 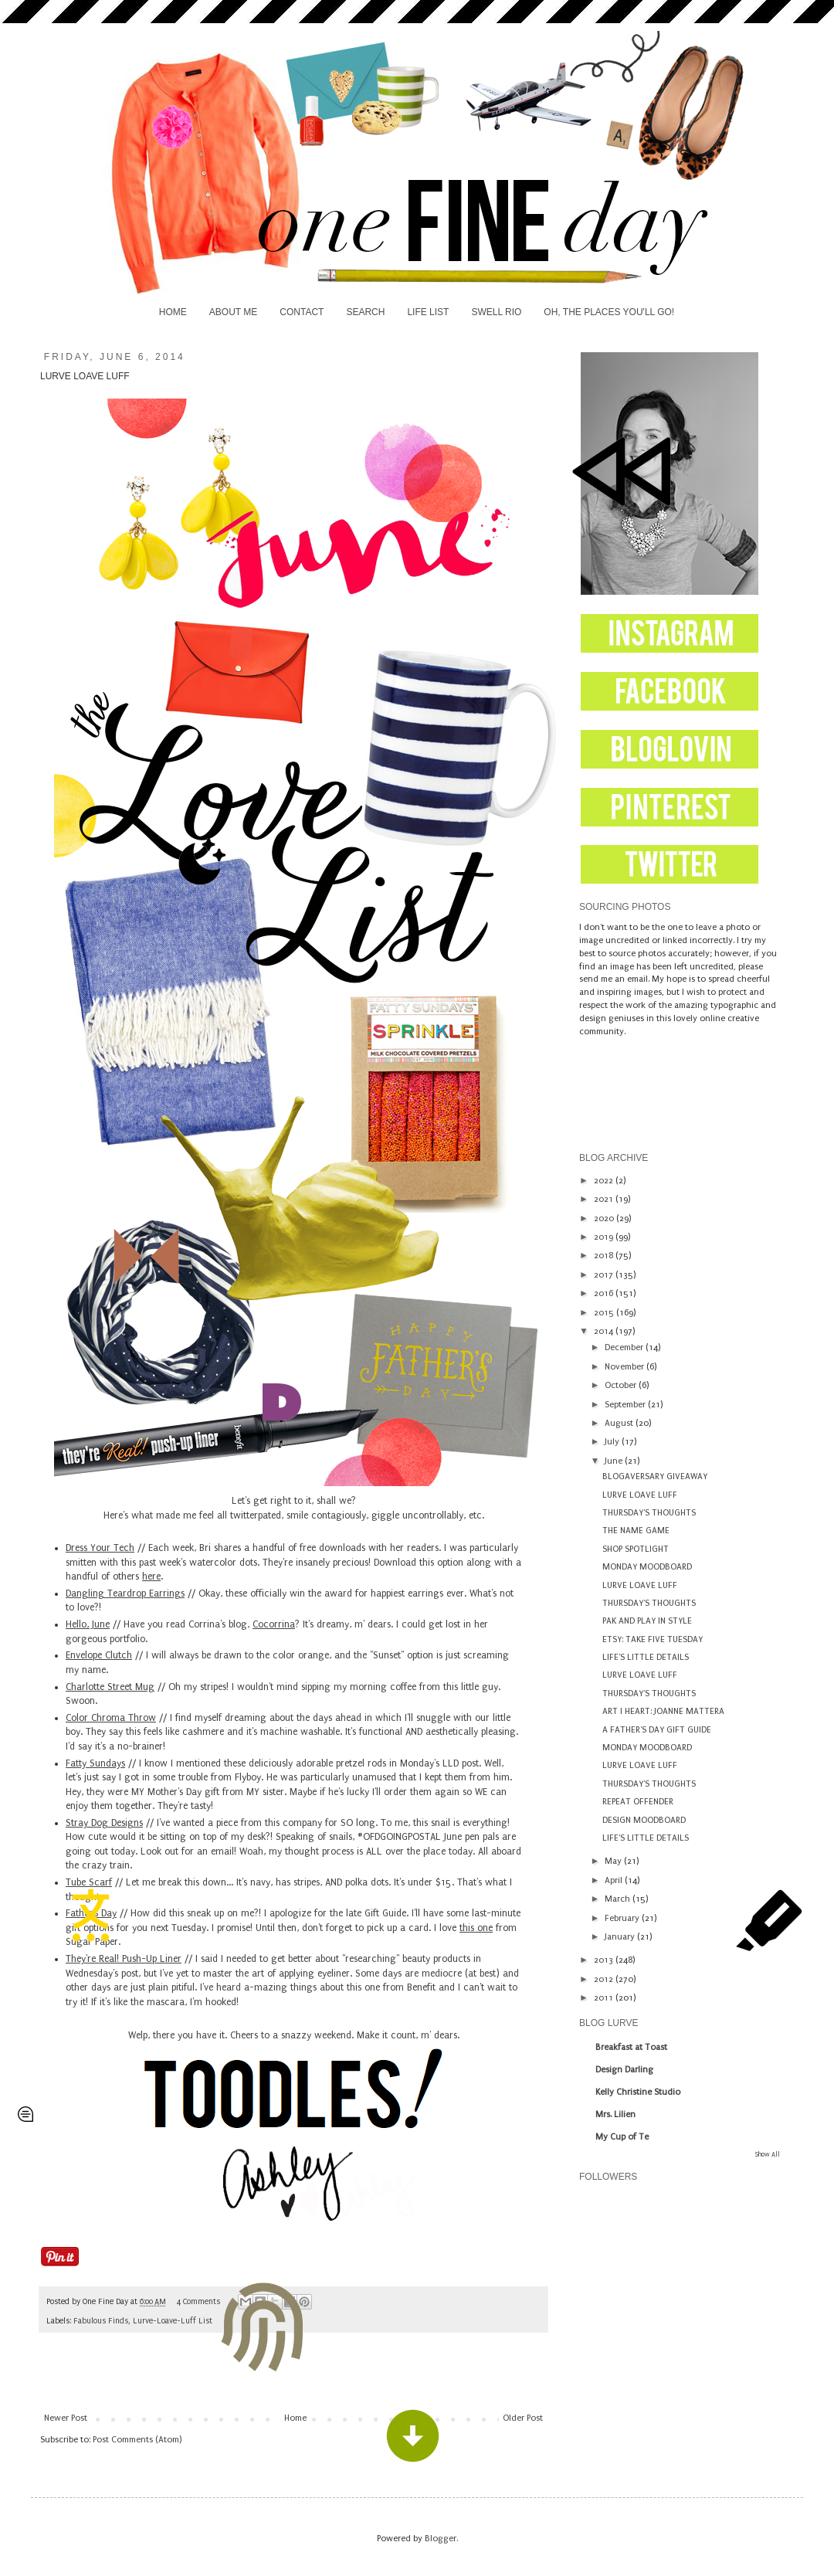 I want to click on collapse or contract a panel horizontally, so click(x=146, y=1256).